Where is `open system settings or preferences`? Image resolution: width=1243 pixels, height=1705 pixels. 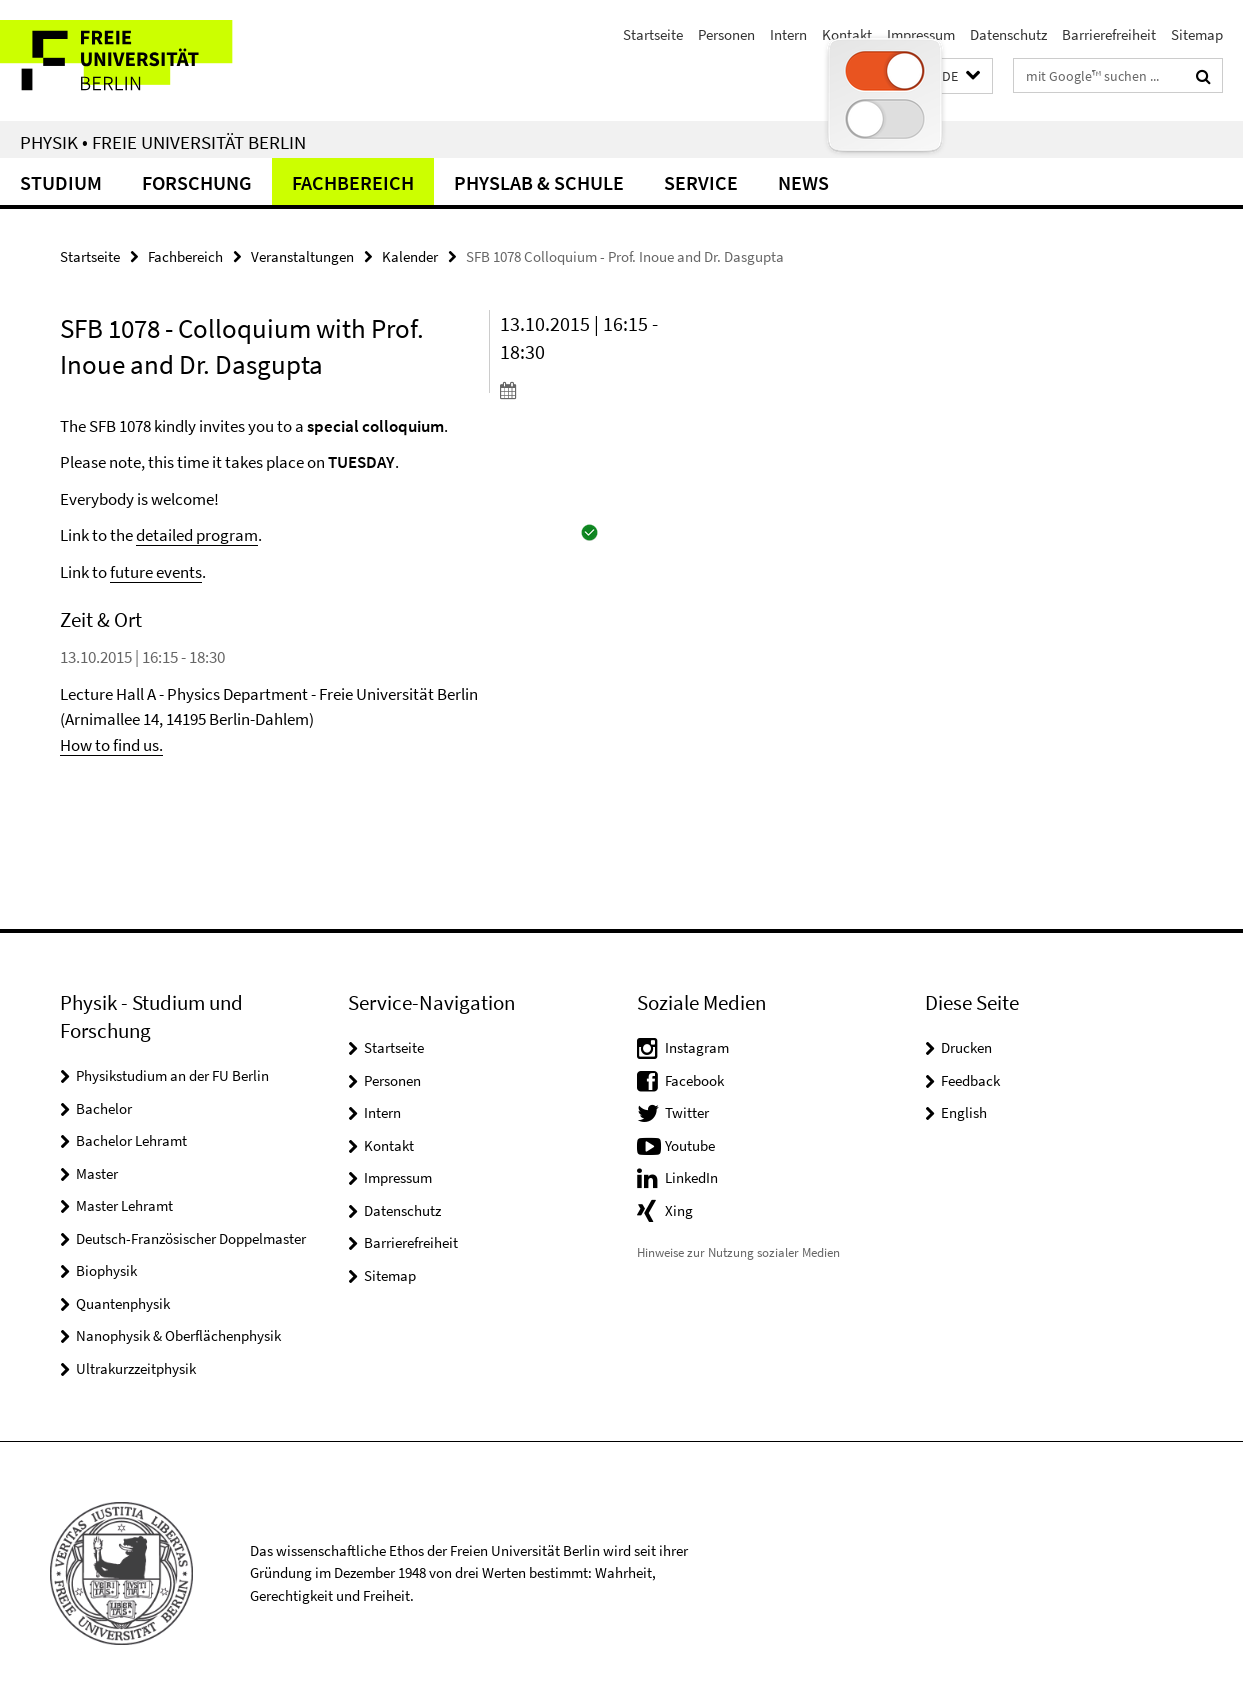
open system settings or preferences is located at coordinates (885, 95).